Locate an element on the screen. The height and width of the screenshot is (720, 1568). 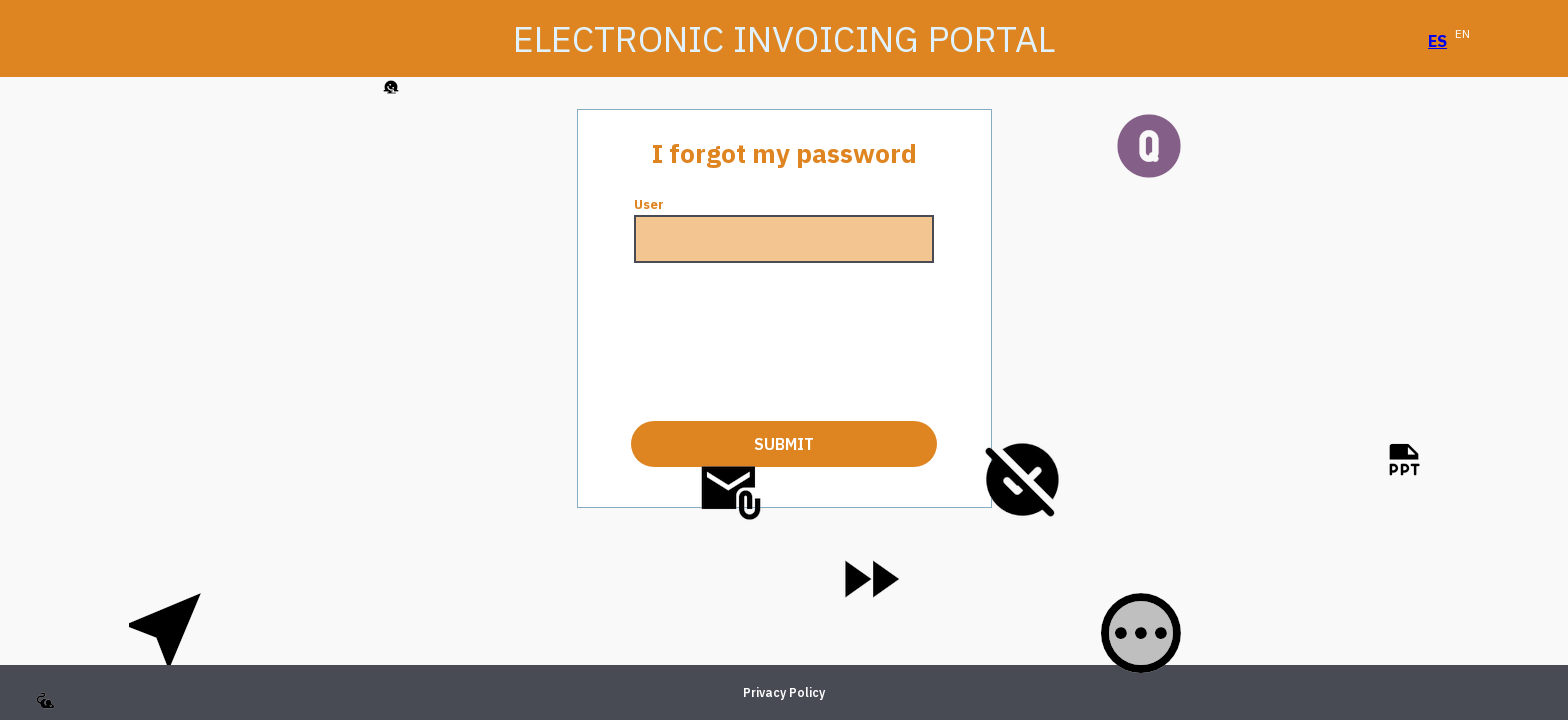
view more options or actions is located at coordinates (1141, 633).